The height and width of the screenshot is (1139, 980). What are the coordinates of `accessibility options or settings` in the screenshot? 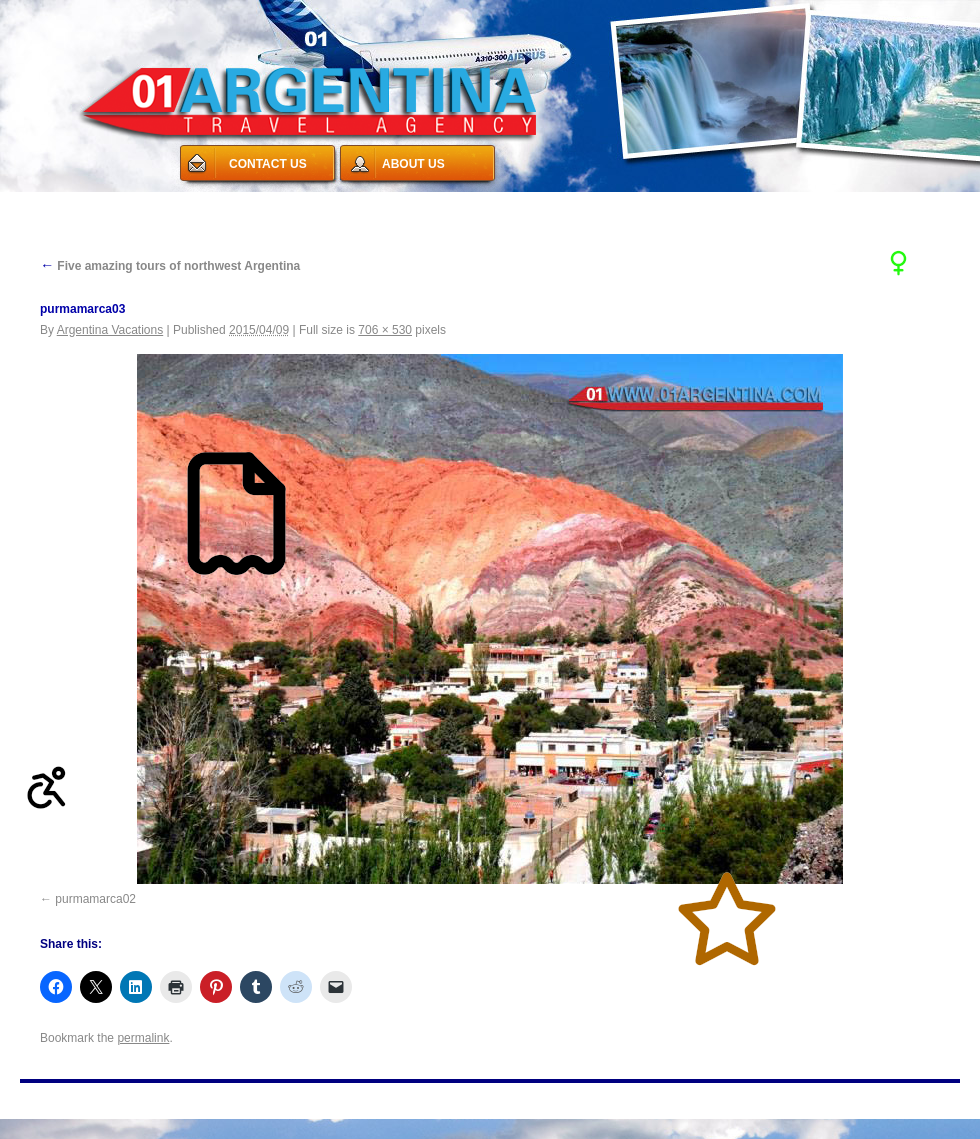 It's located at (47, 786).